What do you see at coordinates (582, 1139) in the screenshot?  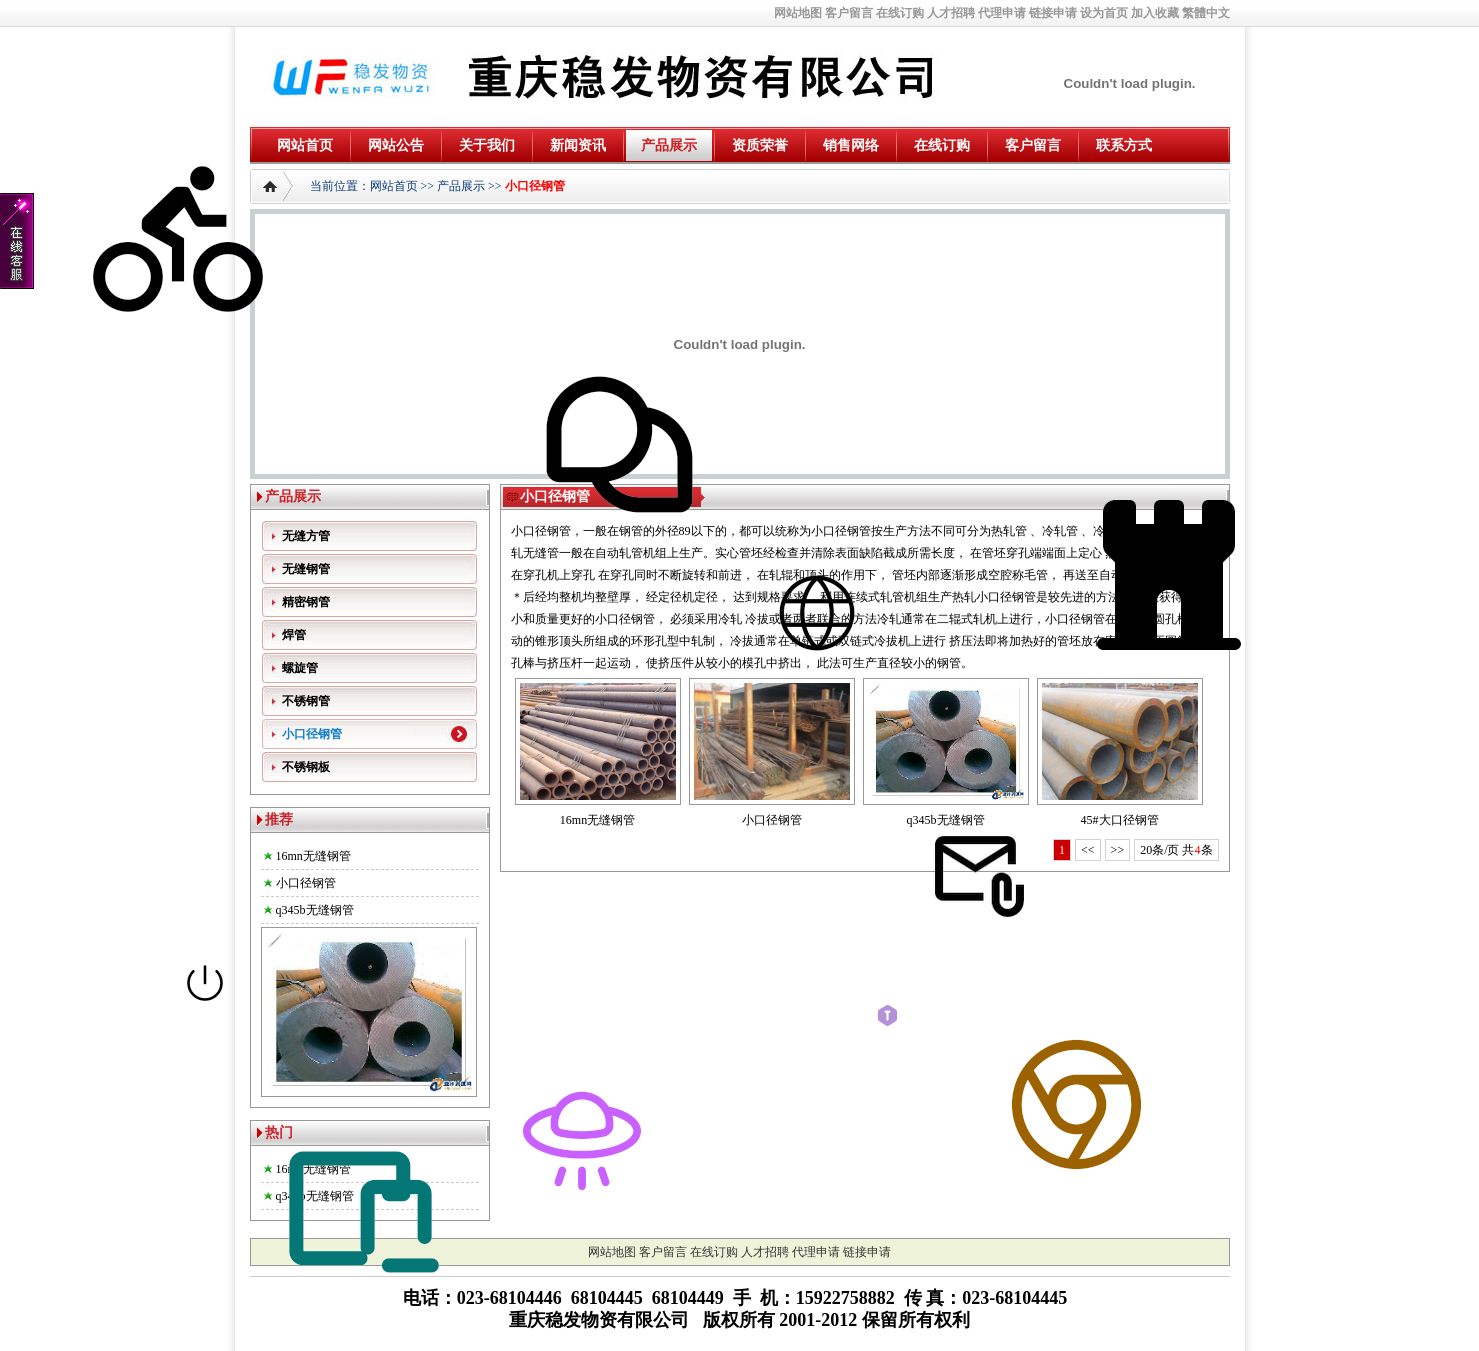 I see `access sci-fi or space-themed content` at bounding box center [582, 1139].